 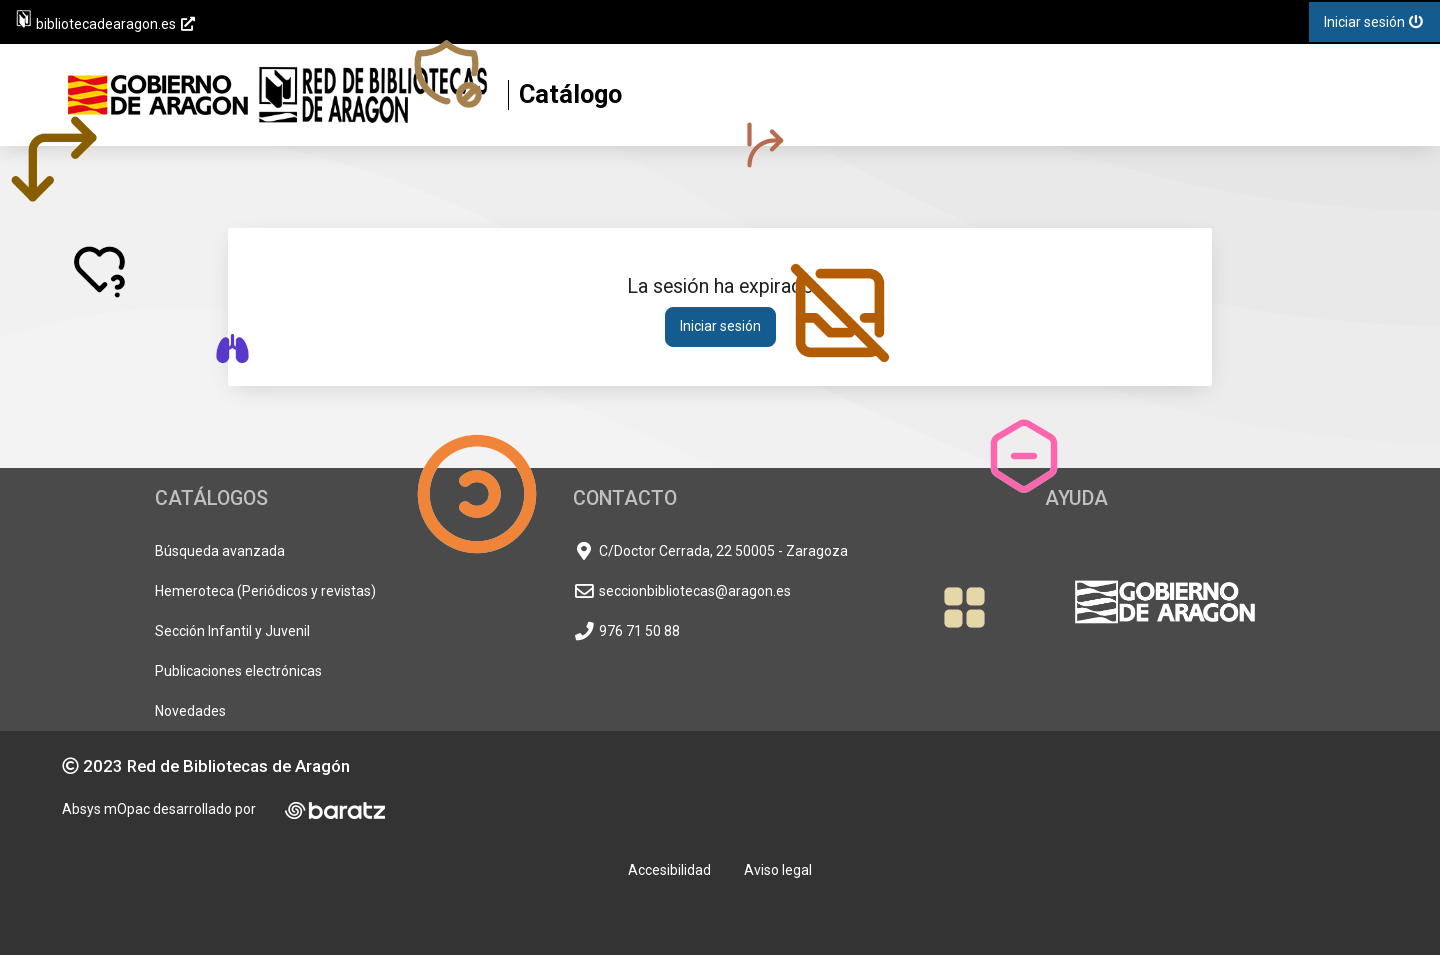 What do you see at coordinates (477, 494) in the screenshot?
I see `indicates copyleft licensing for content or software` at bounding box center [477, 494].